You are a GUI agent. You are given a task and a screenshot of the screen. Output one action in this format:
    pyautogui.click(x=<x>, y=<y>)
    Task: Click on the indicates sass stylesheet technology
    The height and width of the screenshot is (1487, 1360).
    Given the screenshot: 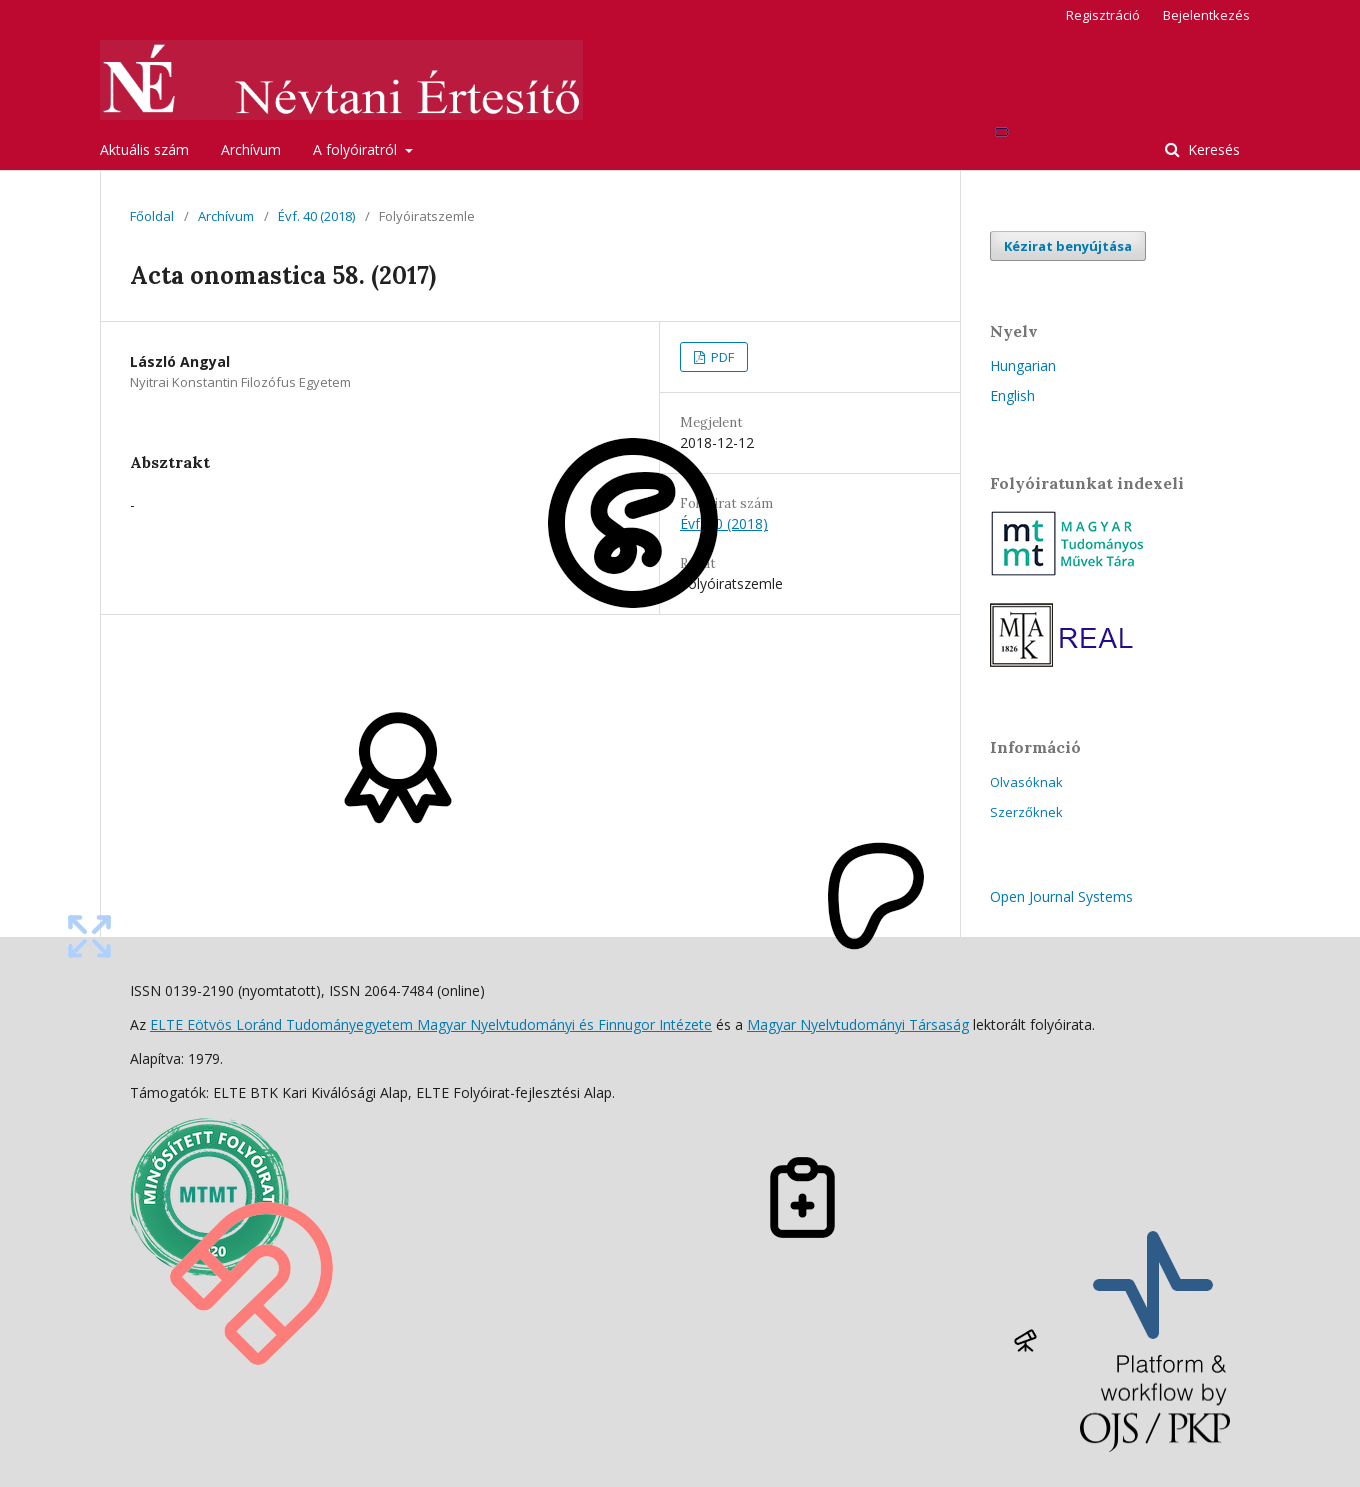 What is the action you would take?
    pyautogui.click(x=633, y=523)
    